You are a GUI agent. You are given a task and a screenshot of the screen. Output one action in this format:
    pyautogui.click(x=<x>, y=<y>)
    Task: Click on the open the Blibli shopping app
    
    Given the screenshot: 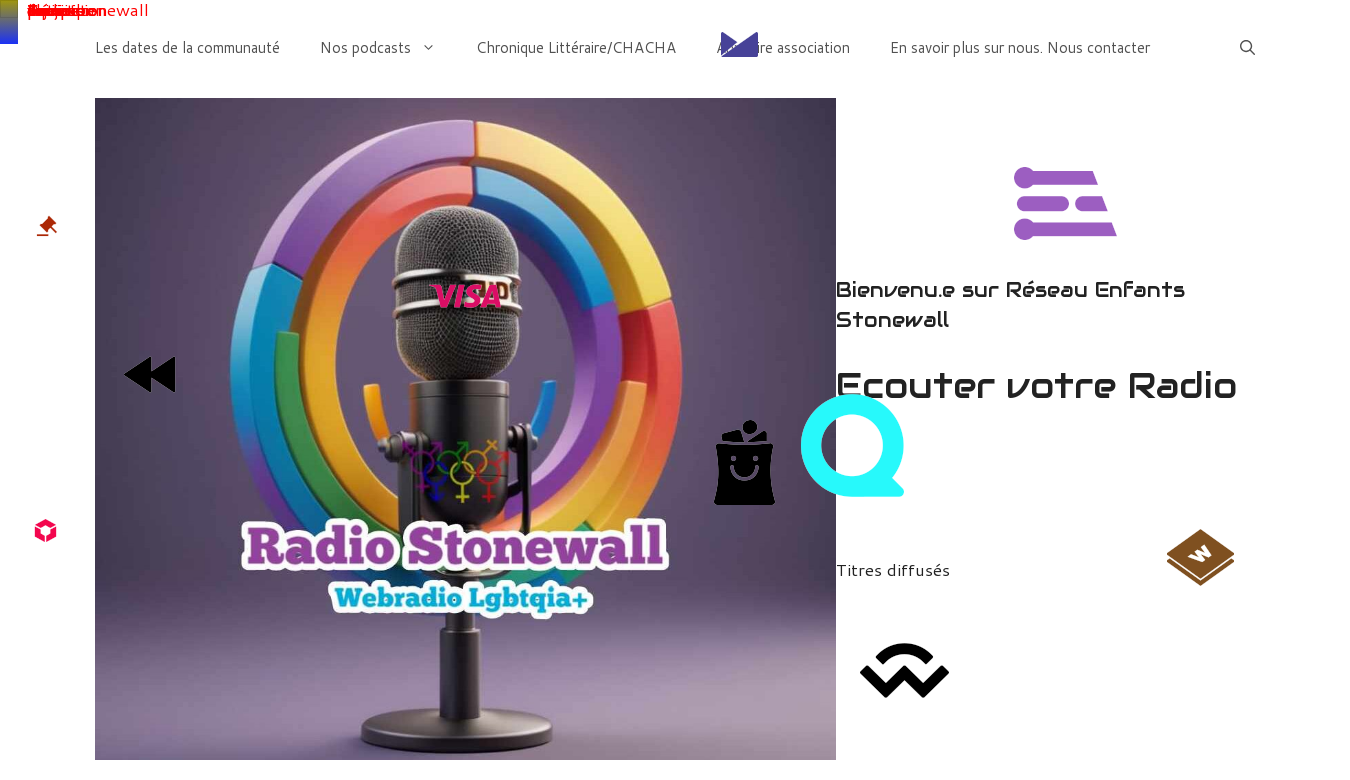 What is the action you would take?
    pyautogui.click(x=744, y=462)
    